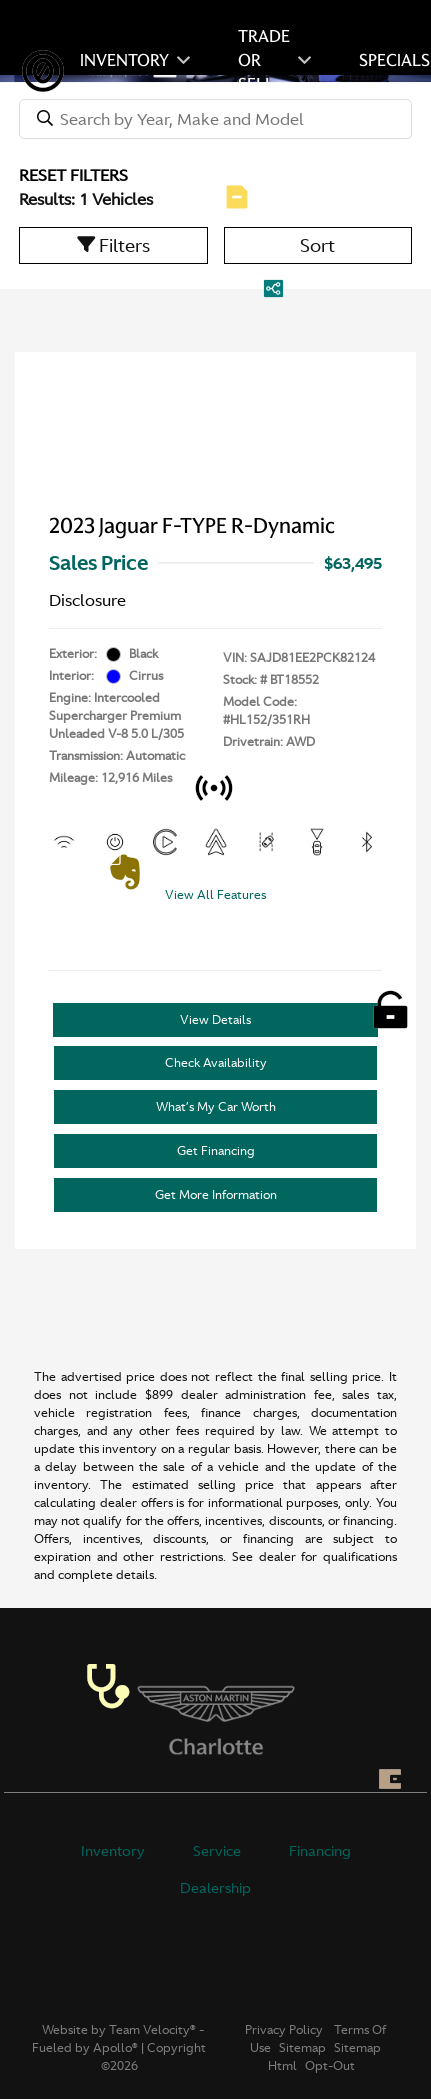  I want to click on open Evernote app, so click(125, 871).